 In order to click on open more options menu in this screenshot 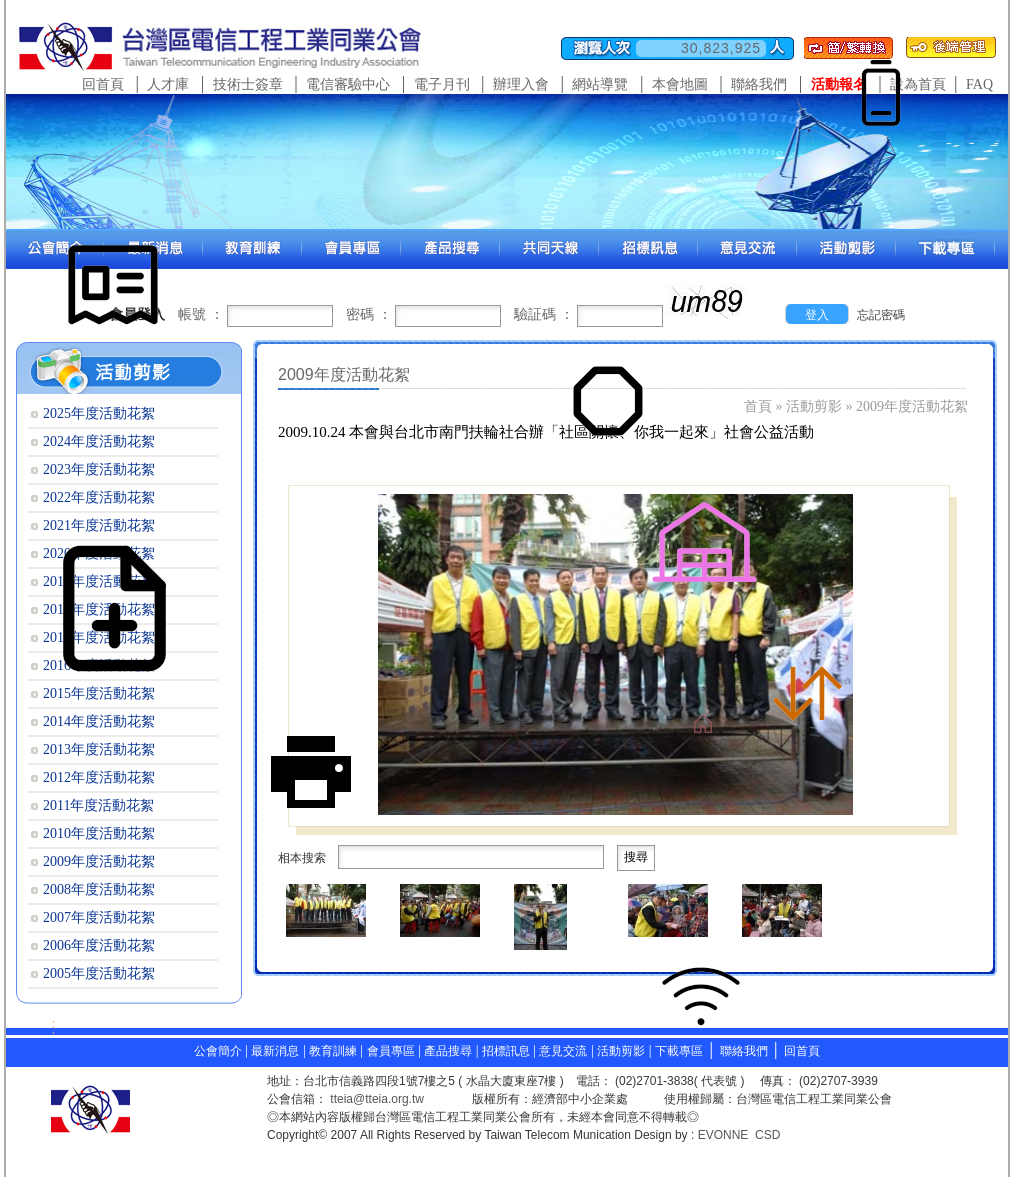, I will do `click(53, 1027)`.